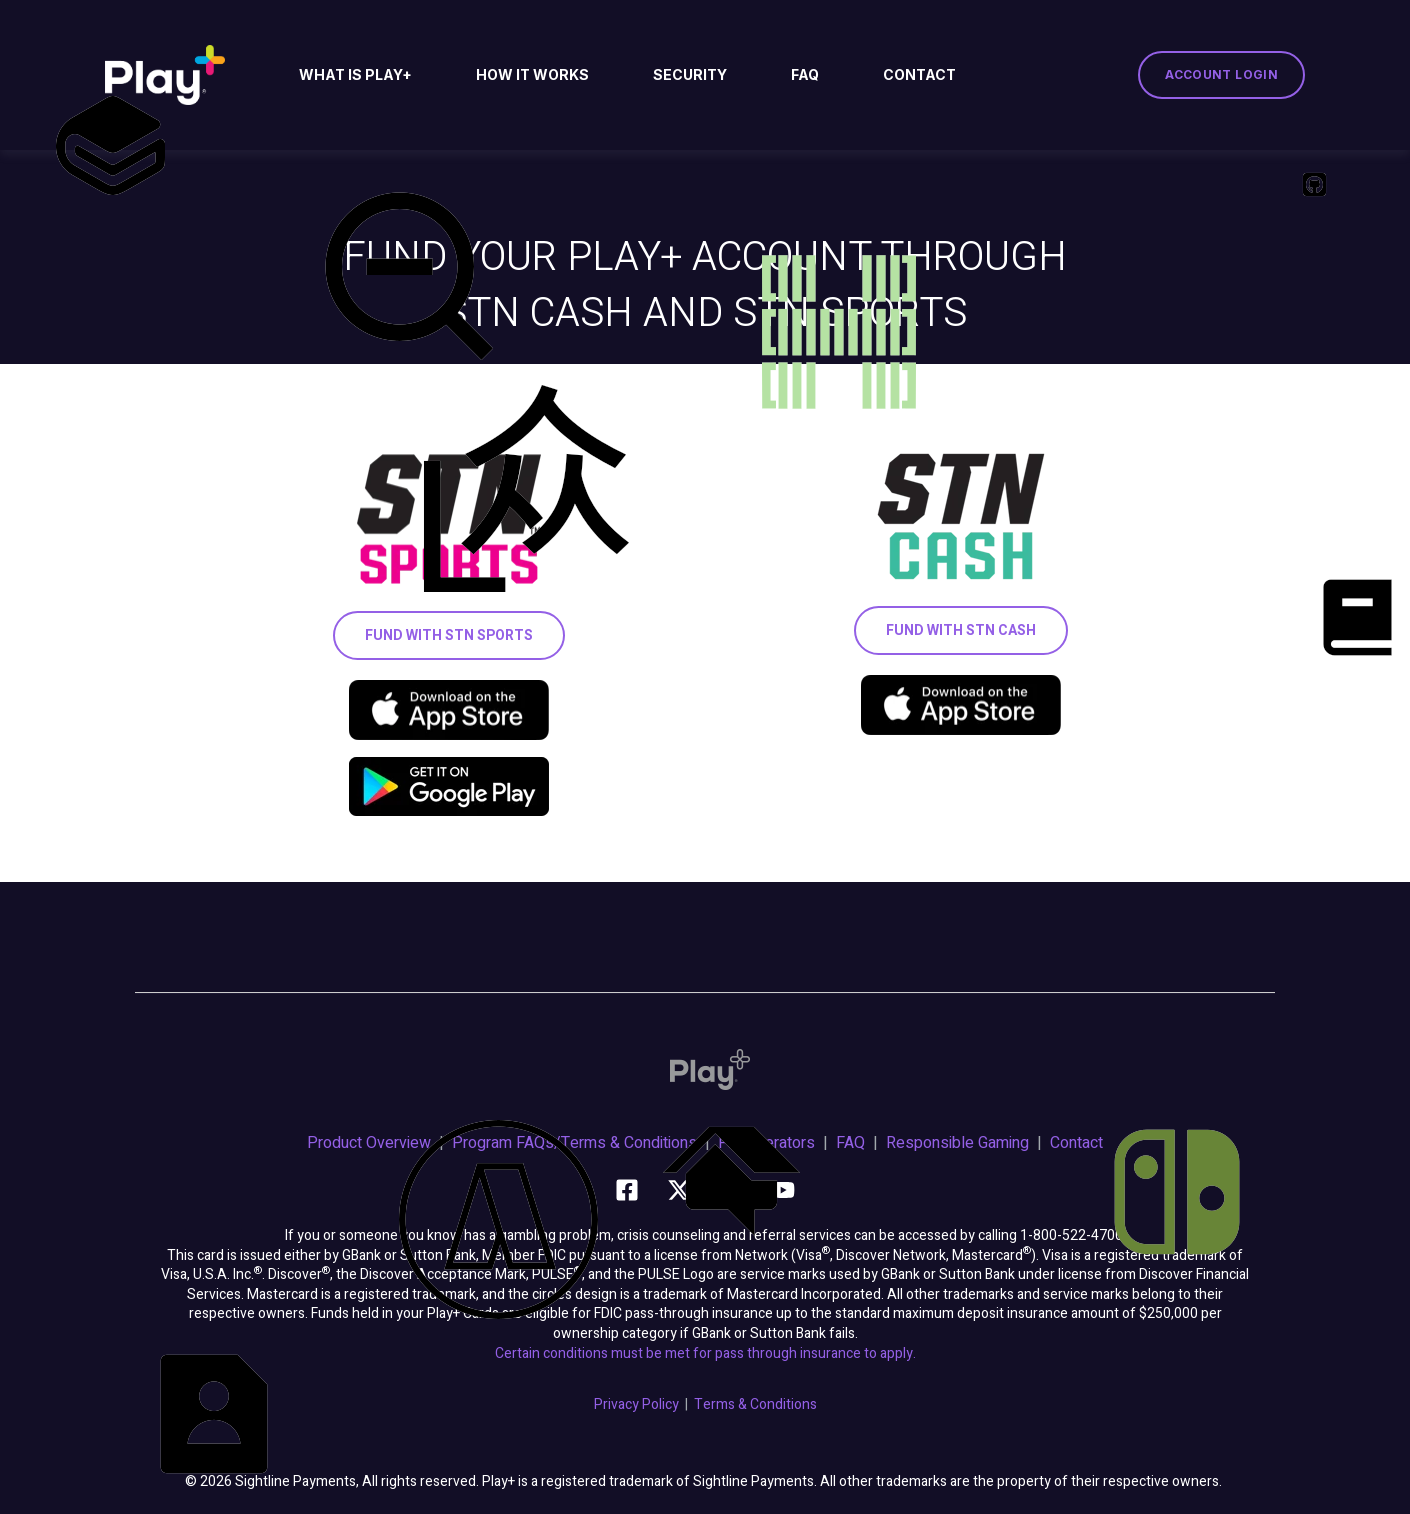  What do you see at coordinates (1177, 1192) in the screenshot?
I see `nintendo switch app or related service` at bounding box center [1177, 1192].